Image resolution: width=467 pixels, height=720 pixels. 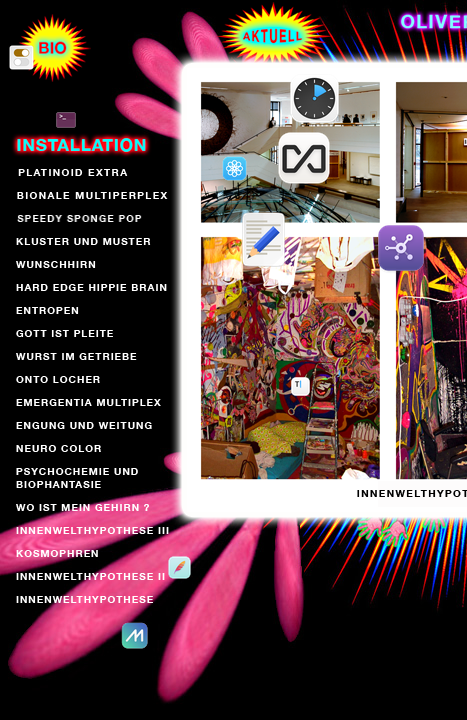 What do you see at coordinates (401, 248) in the screenshot?
I see `open warpinator to share files between devices on the same network` at bounding box center [401, 248].